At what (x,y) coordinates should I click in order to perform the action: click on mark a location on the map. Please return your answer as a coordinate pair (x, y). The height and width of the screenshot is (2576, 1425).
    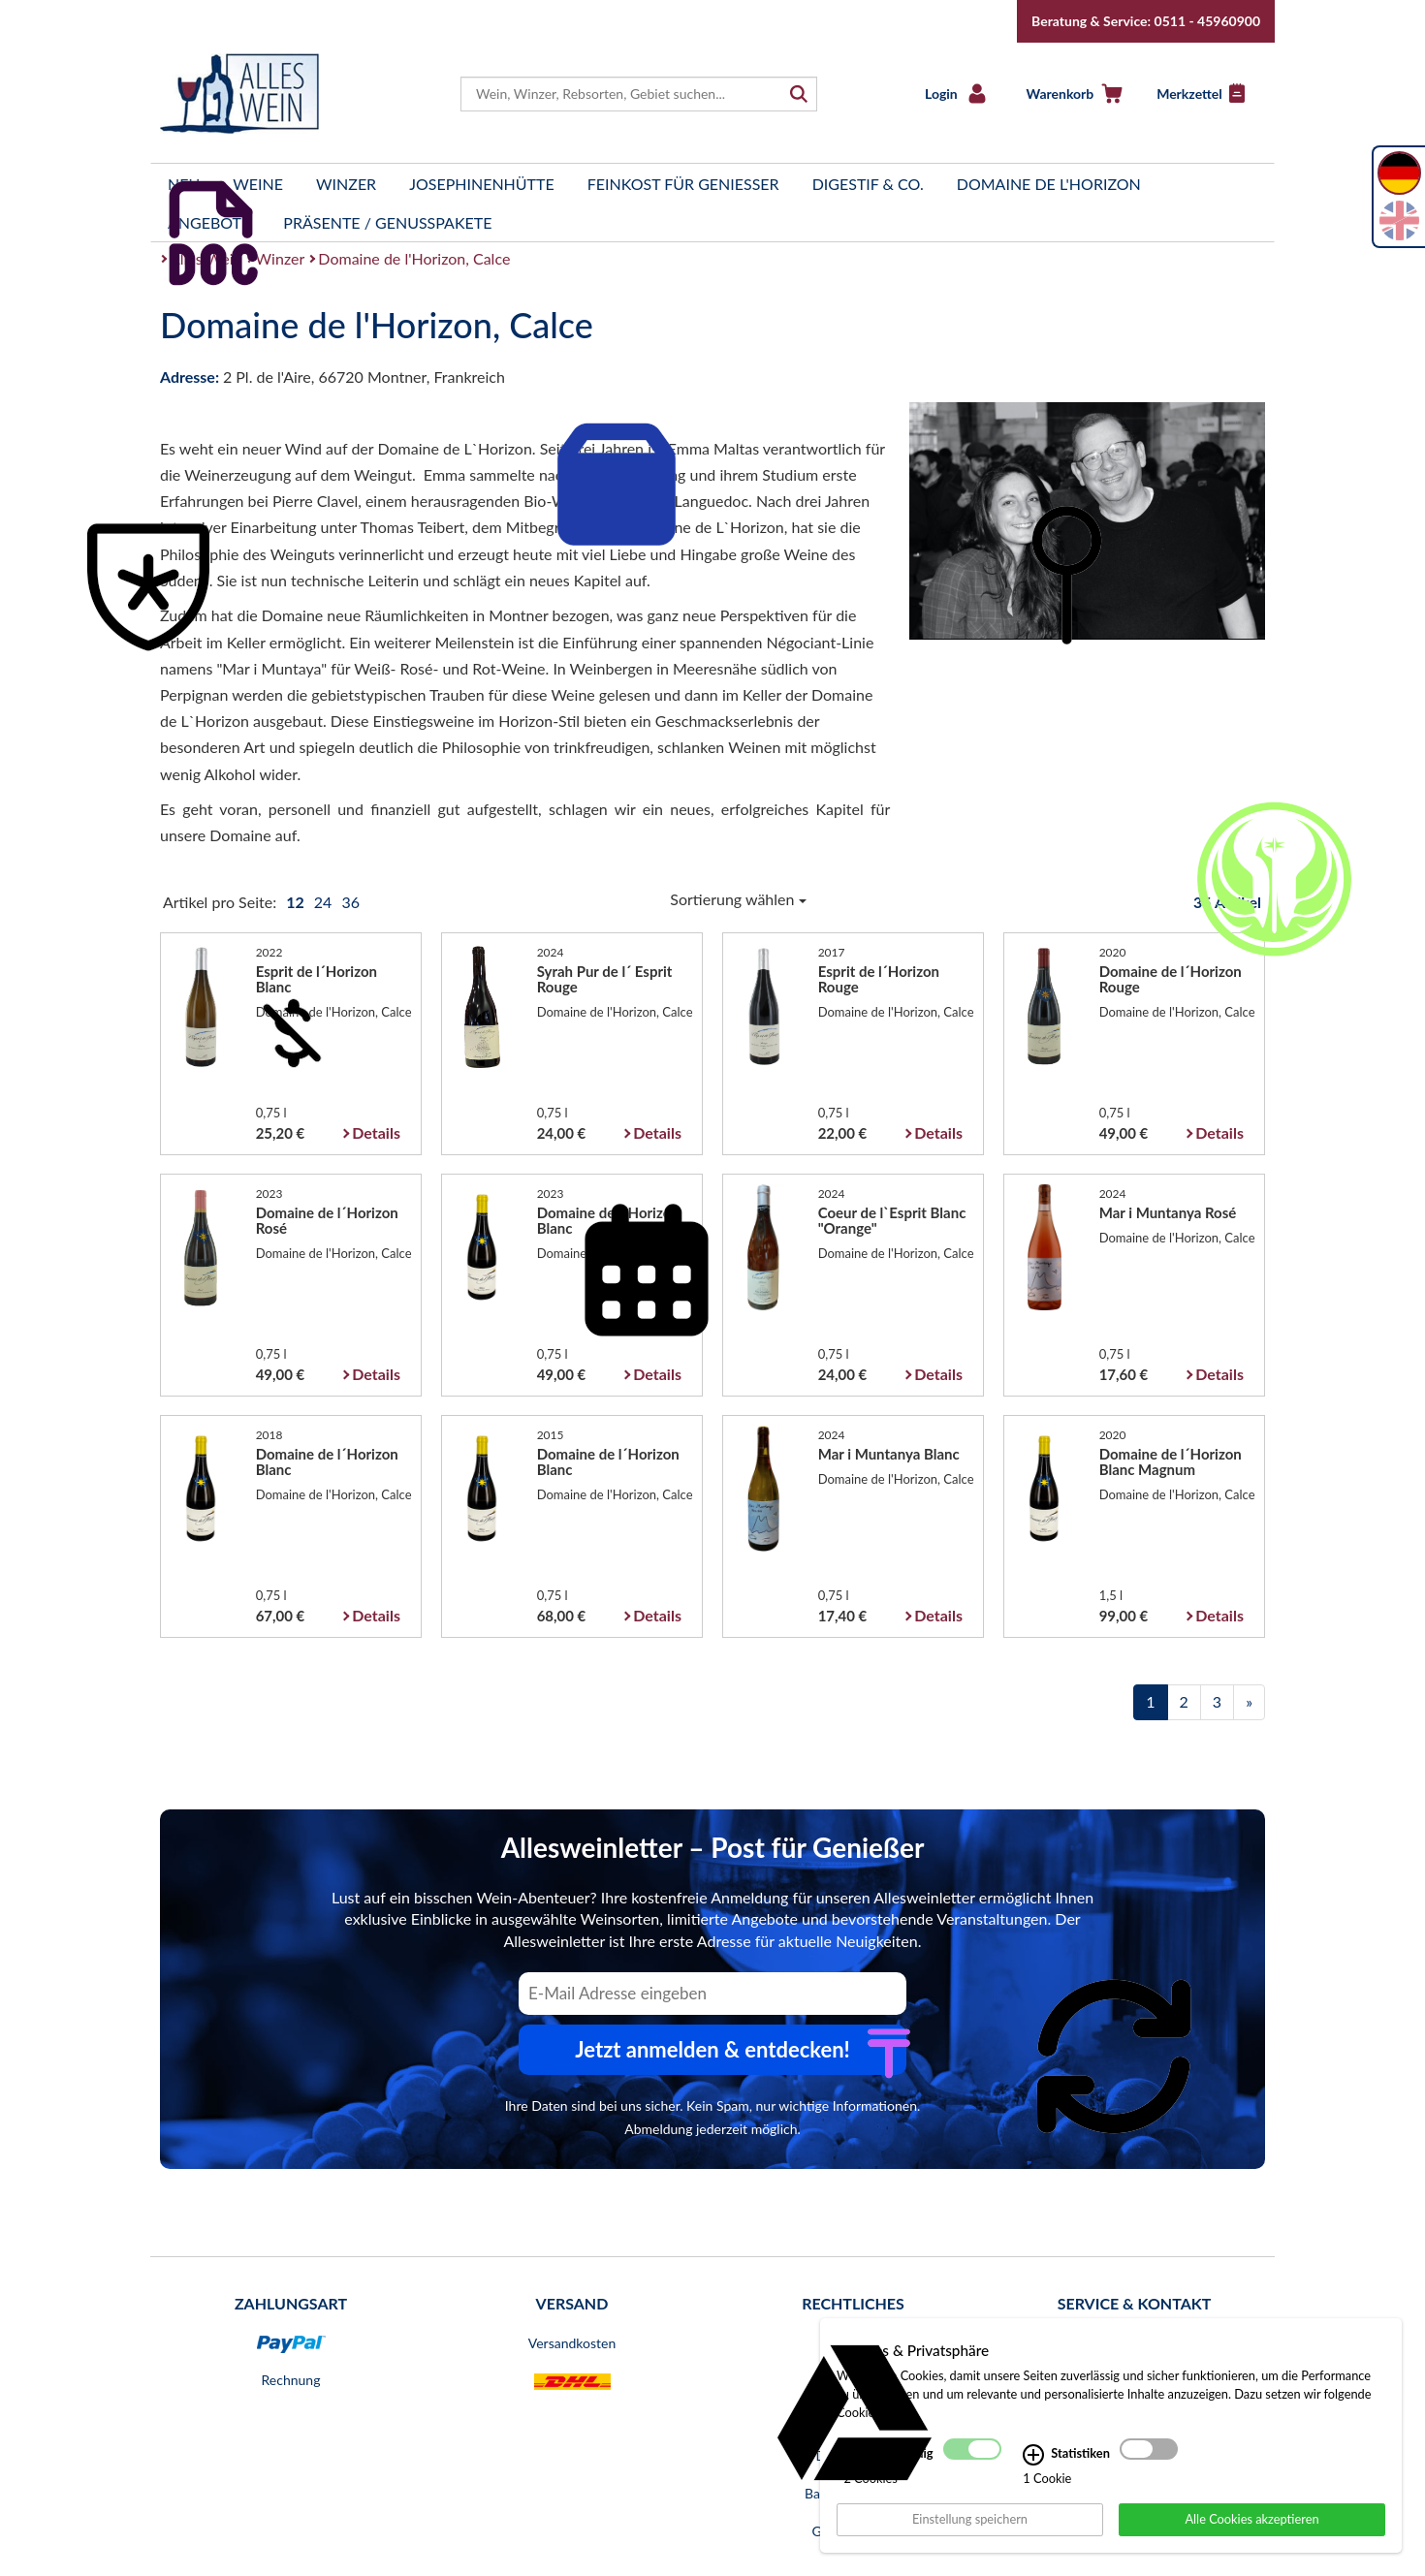
    Looking at the image, I should click on (1066, 575).